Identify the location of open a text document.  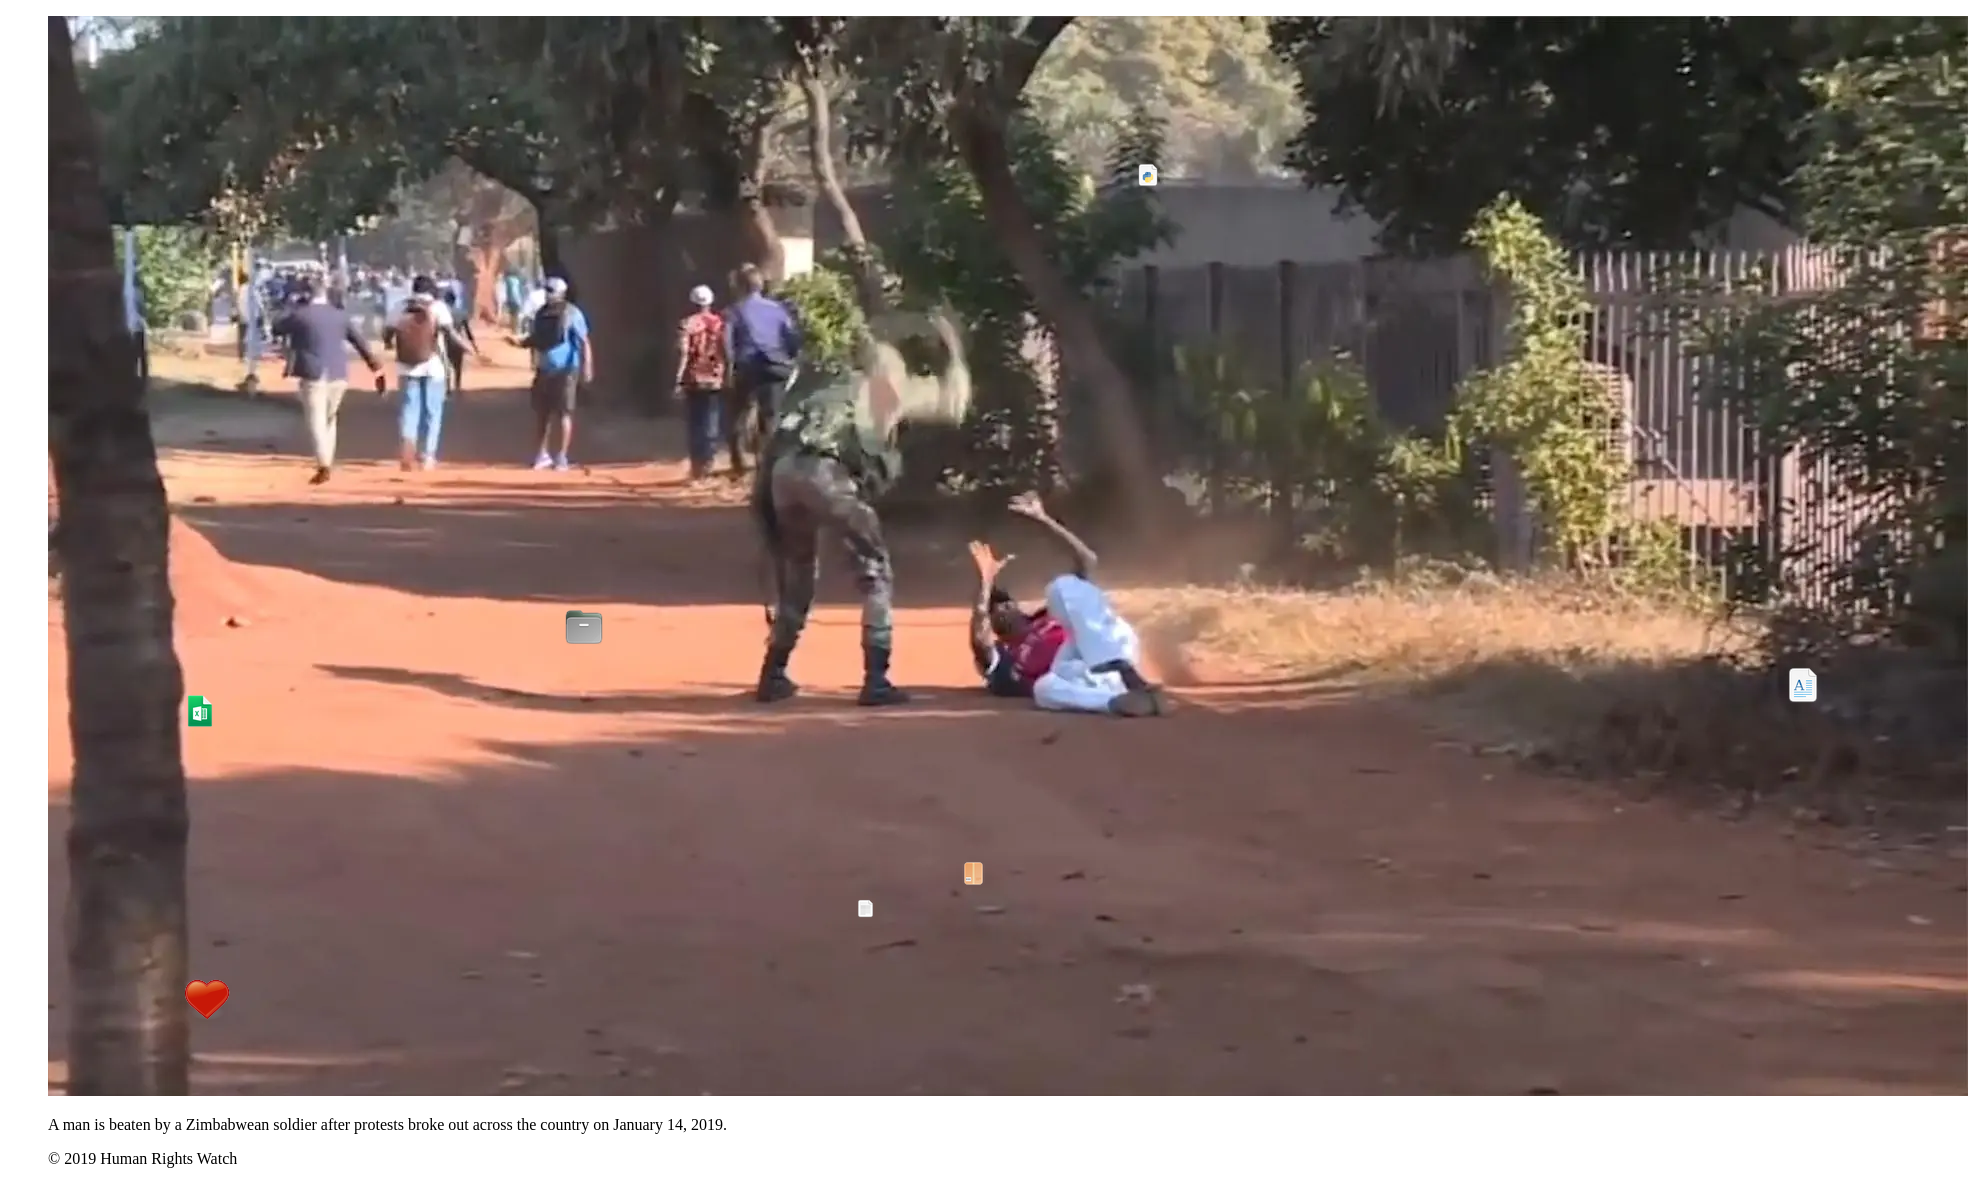
(865, 908).